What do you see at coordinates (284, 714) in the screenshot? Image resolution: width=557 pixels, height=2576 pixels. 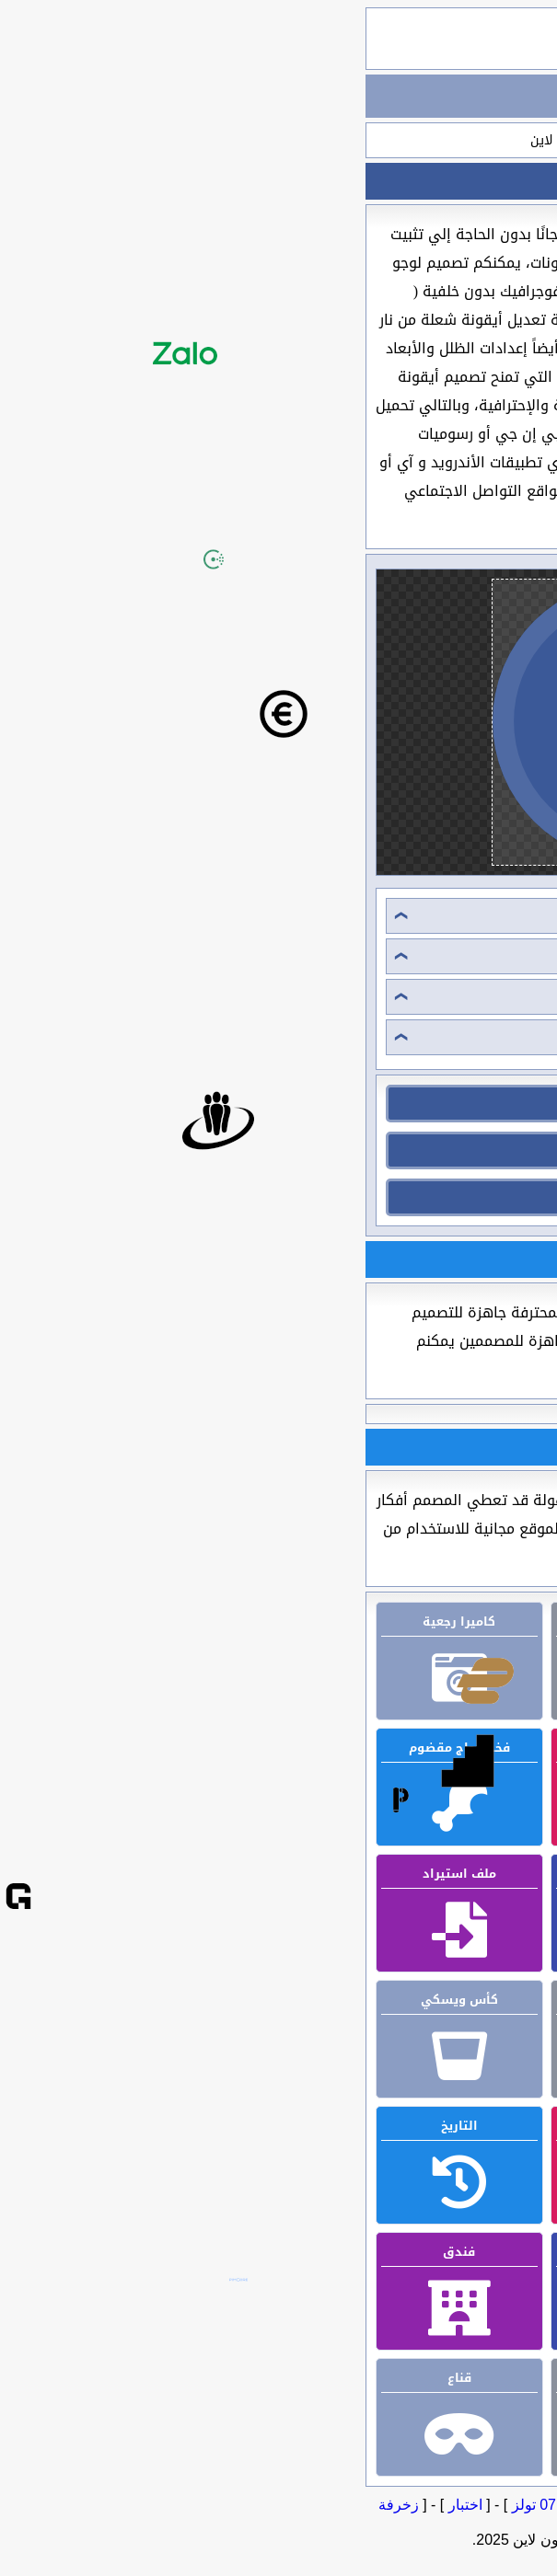 I see `view euro currency balance` at bounding box center [284, 714].